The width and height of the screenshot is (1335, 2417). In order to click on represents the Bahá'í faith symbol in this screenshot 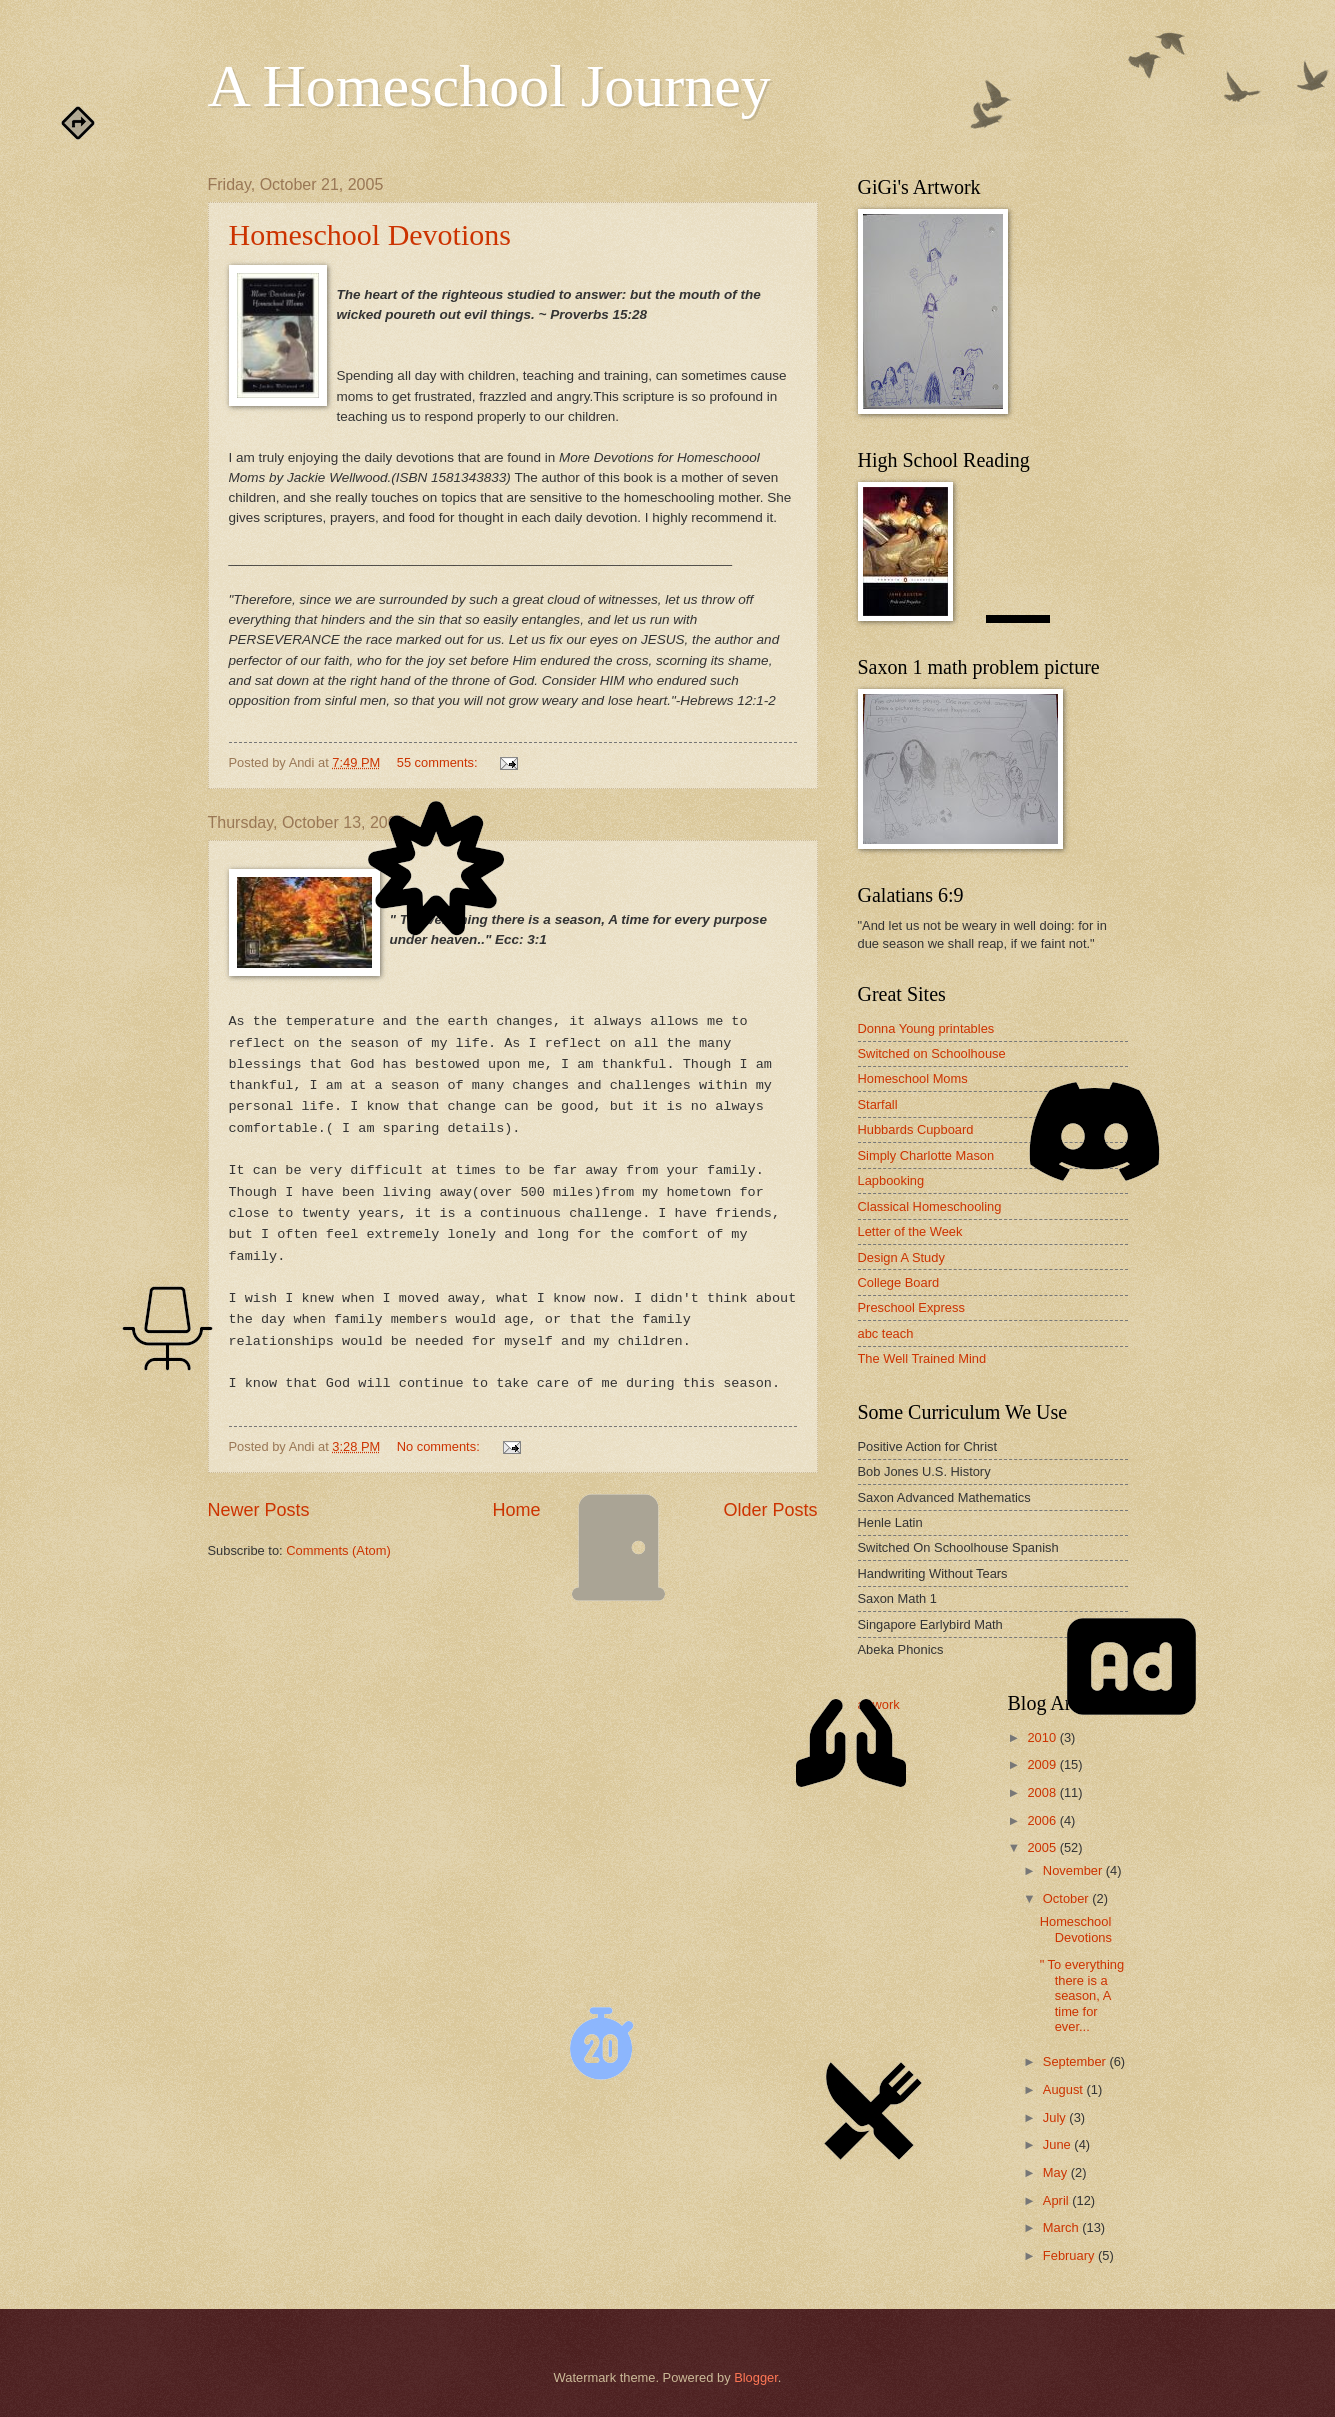, I will do `click(436, 868)`.